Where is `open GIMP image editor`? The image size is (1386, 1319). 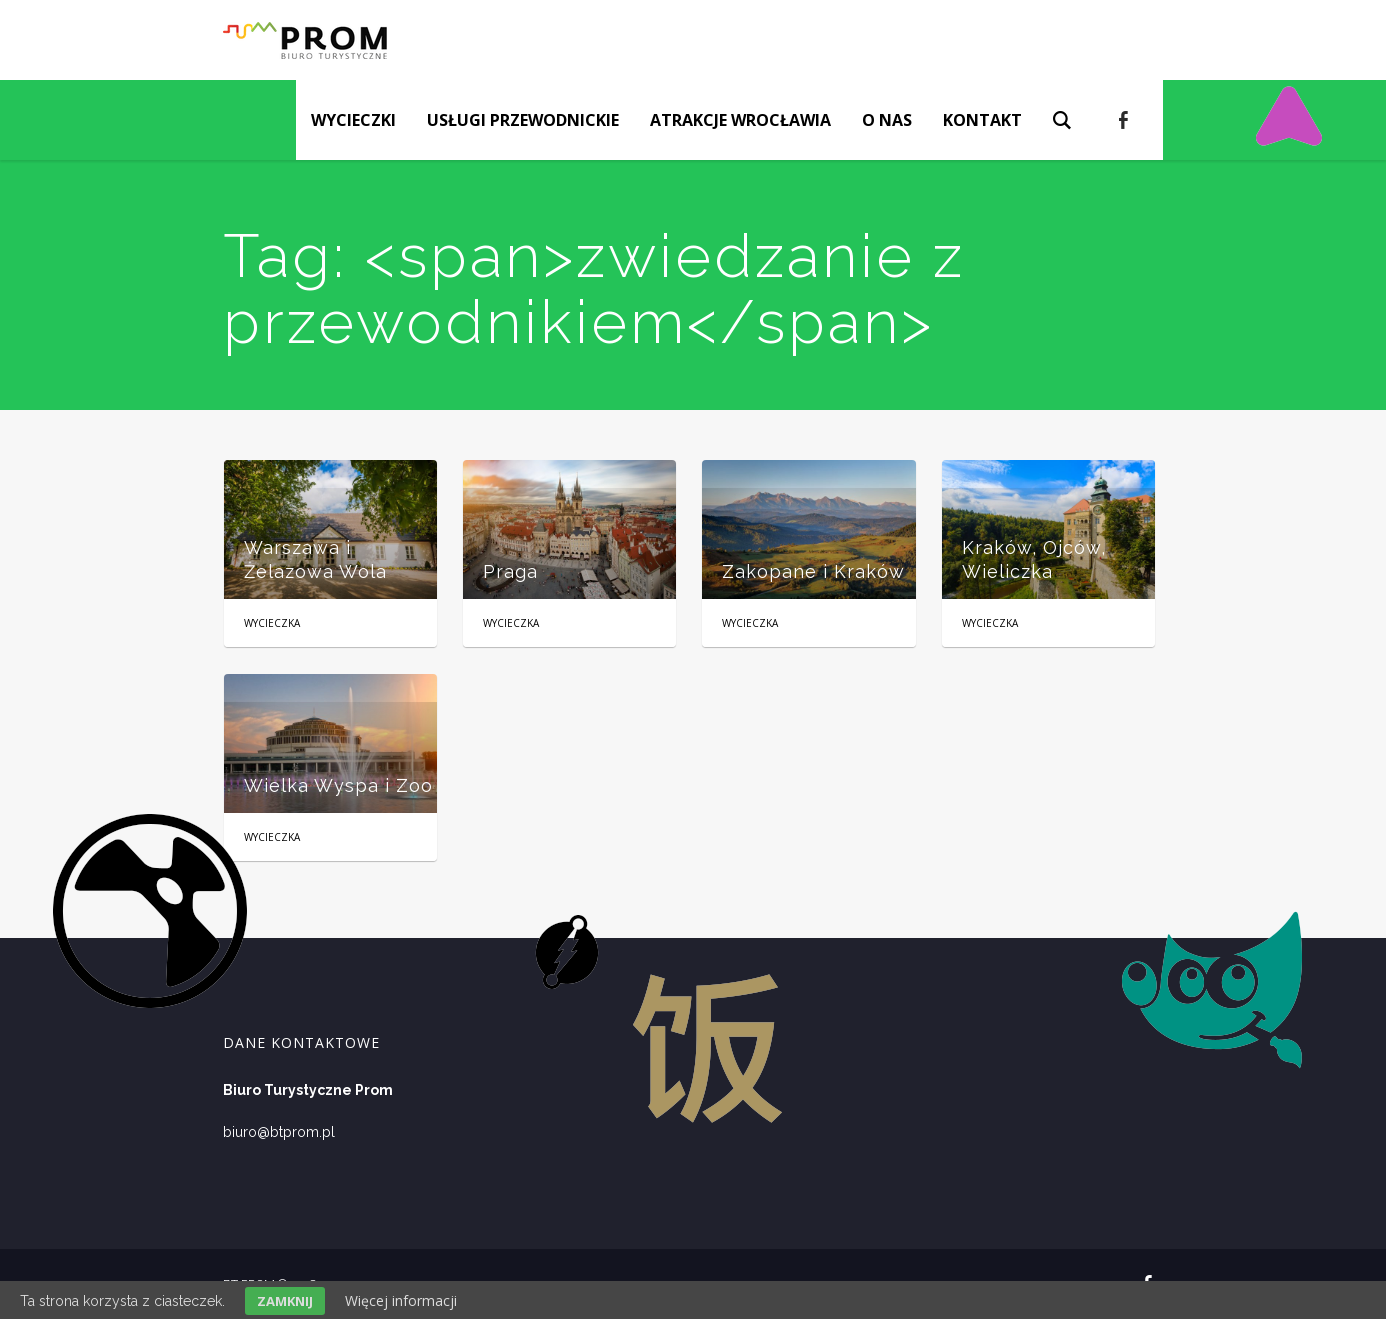
open GIMP image editor is located at coordinates (1212, 990).